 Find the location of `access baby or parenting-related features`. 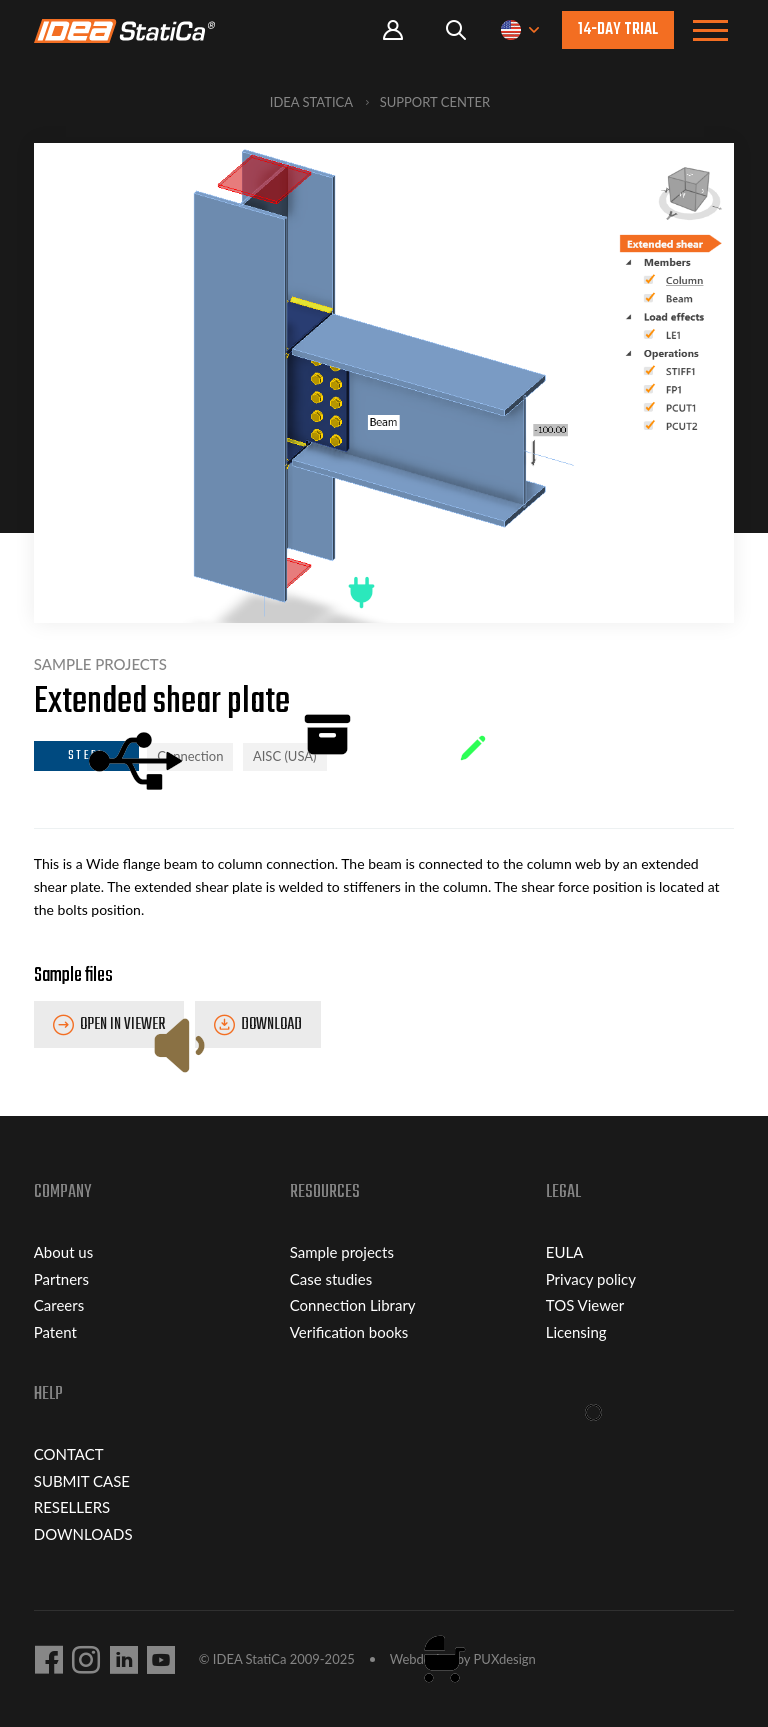

access baby or parenting-related features is located at coordinates (442, 1659).